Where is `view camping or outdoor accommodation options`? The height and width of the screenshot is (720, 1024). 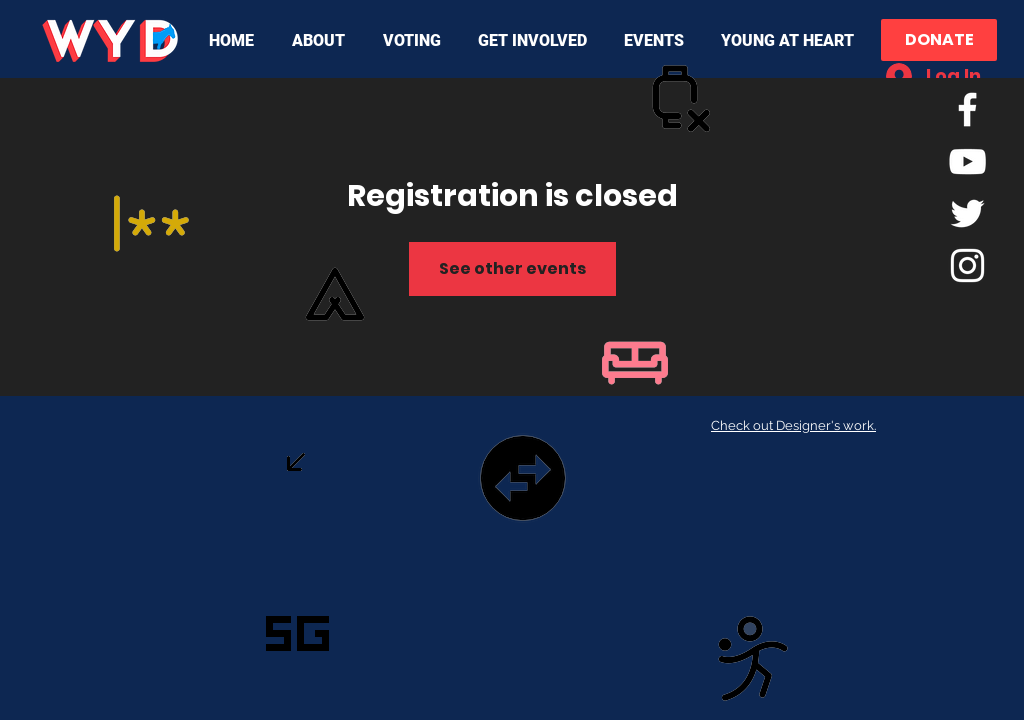 view camping or outdoor accommodation options is located at coordinates (335, 294).